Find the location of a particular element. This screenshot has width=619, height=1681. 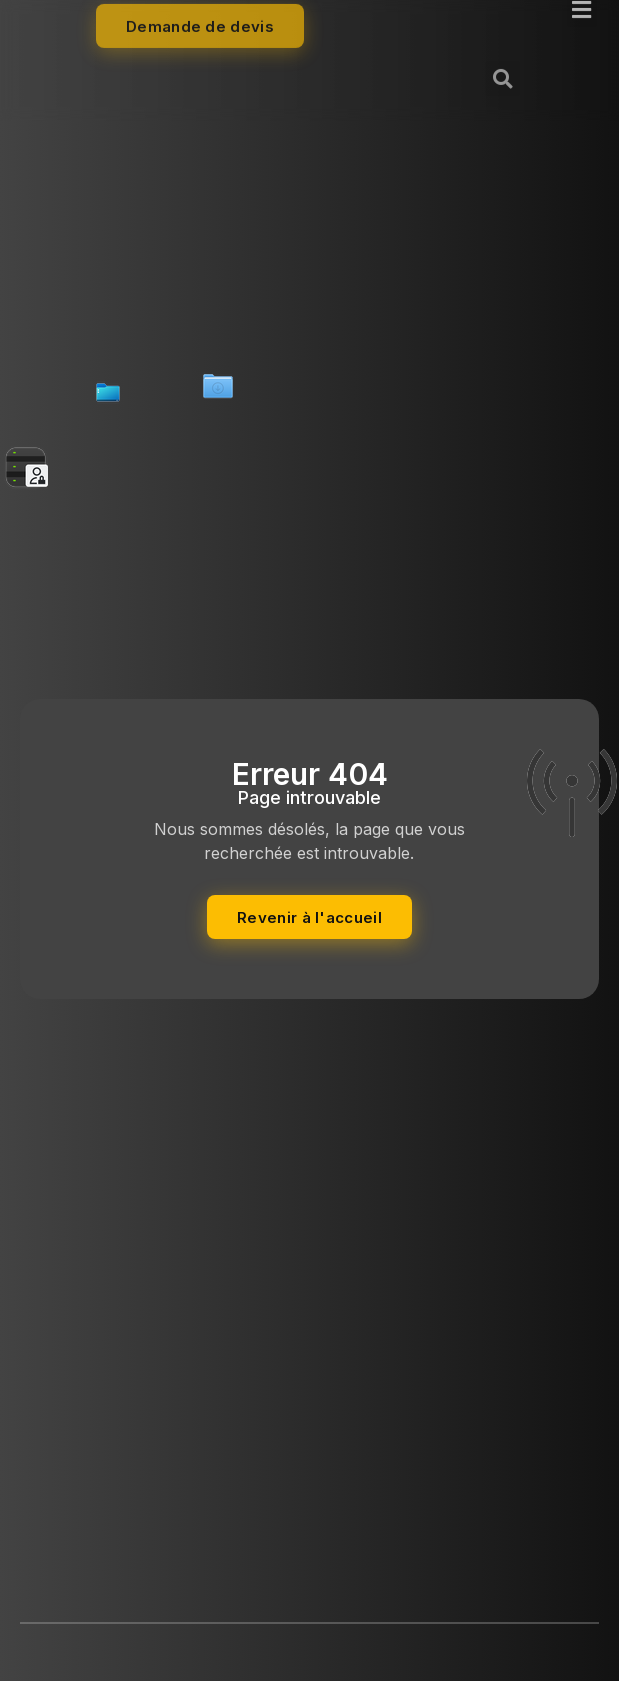

open your downloads folder is located at coordinates (218, 386).